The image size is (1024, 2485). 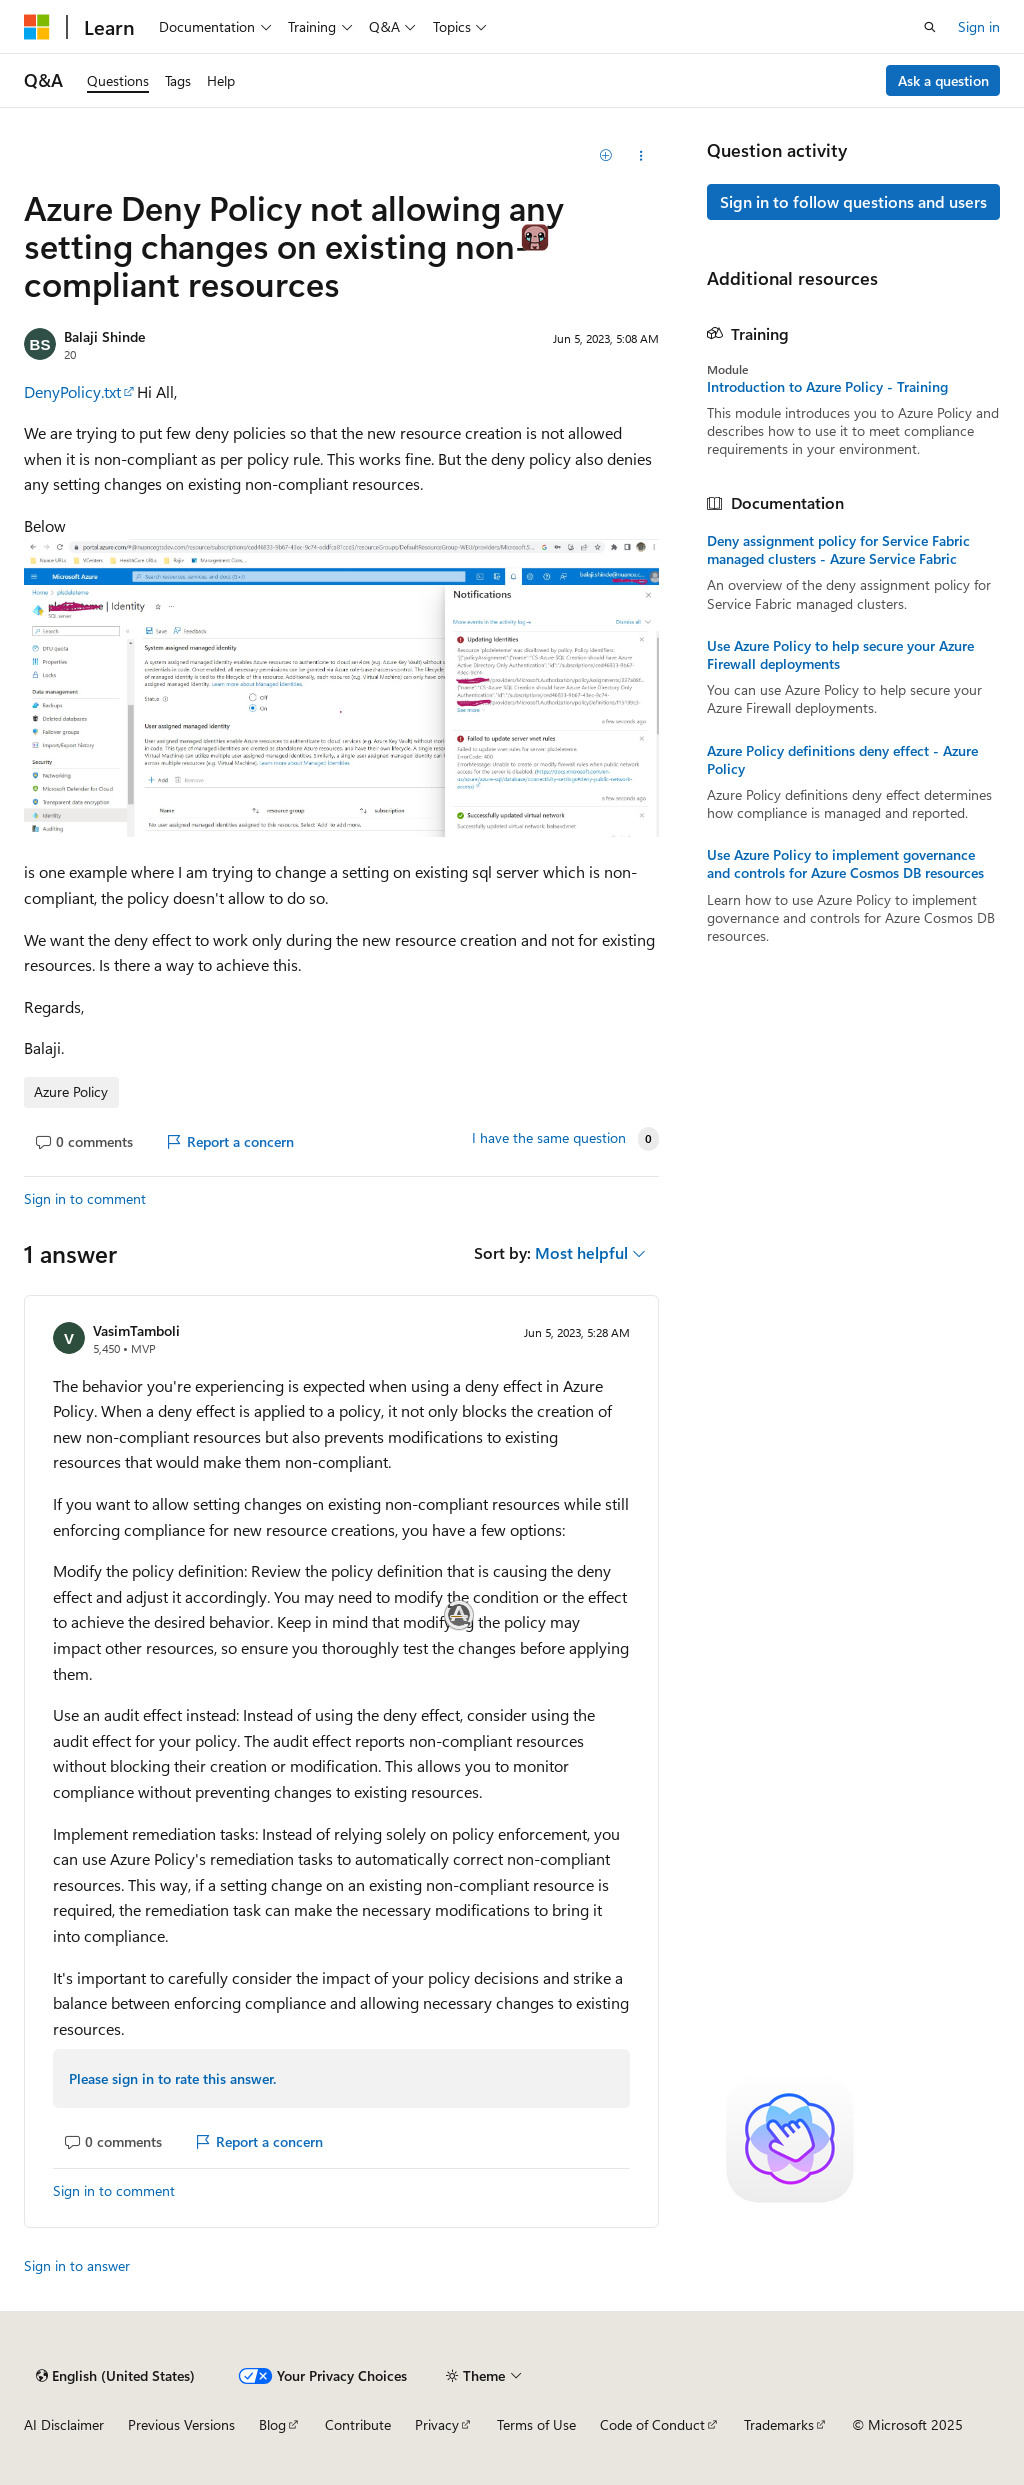 What do you see at coordinates (459, 1615) in the screenshot?
I see `check for available software updates` at bounding box center [459, 1615].